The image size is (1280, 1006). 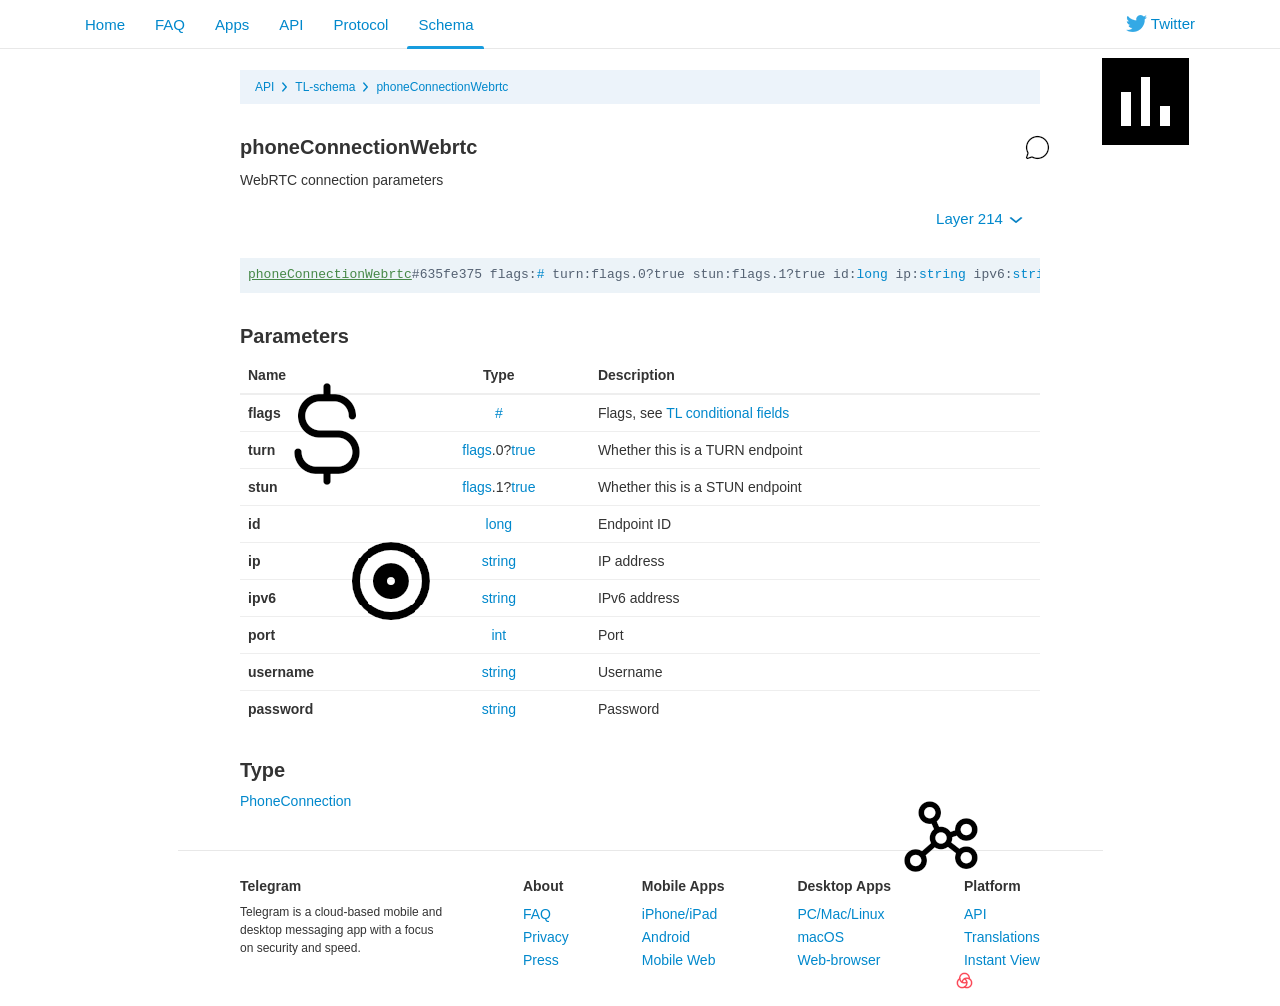 What do you see at coordinates (1037, 147) in the screenshot?
I see `open a chat or messaging feature` at bounding box center [1037, 147].